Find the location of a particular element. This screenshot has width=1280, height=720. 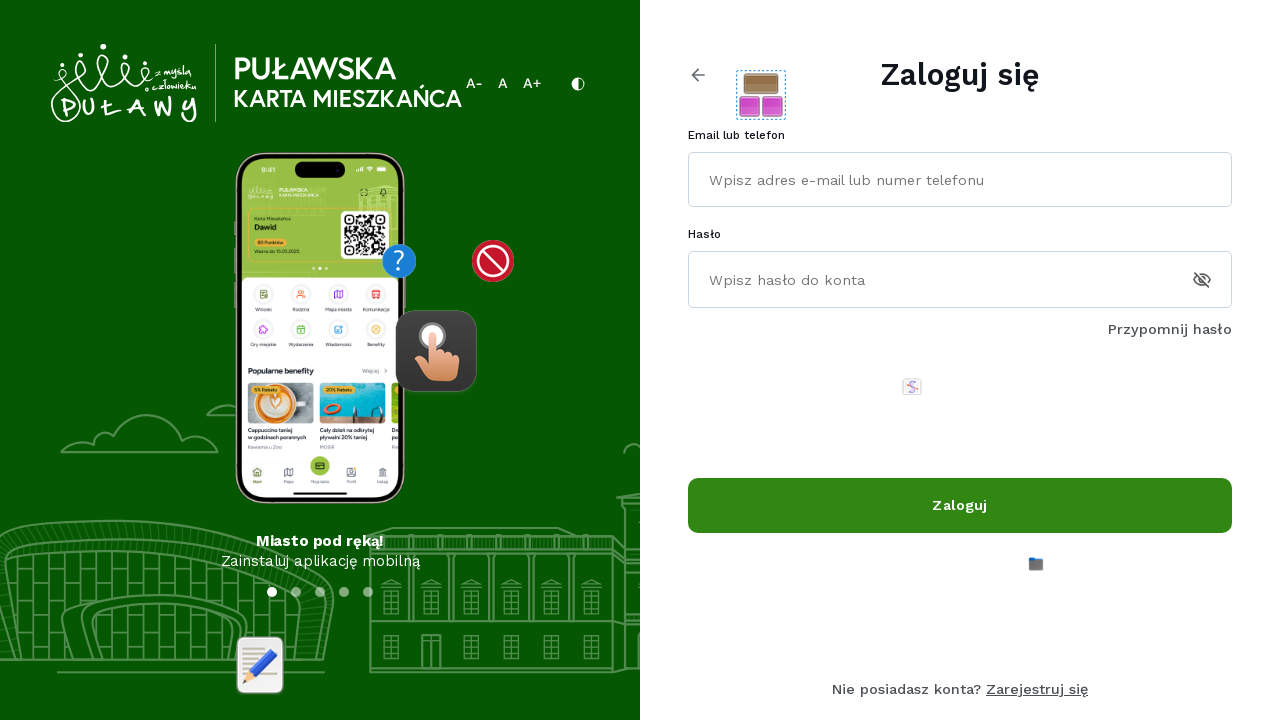

open gedit text editor is located at coordinates (260, 665).